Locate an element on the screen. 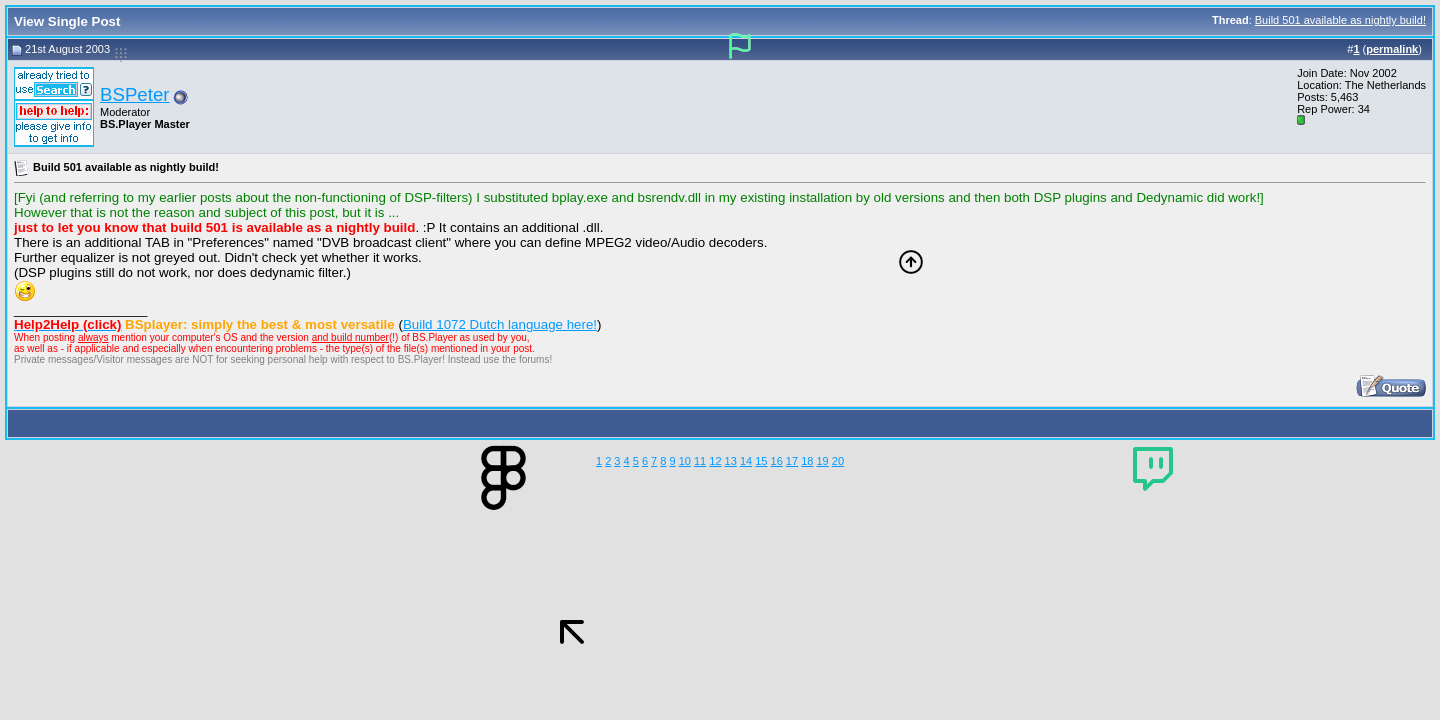 Image resolution: width=1440 pixels, height=720 pixels. open figma design tool is located at coordinates (503, 476).